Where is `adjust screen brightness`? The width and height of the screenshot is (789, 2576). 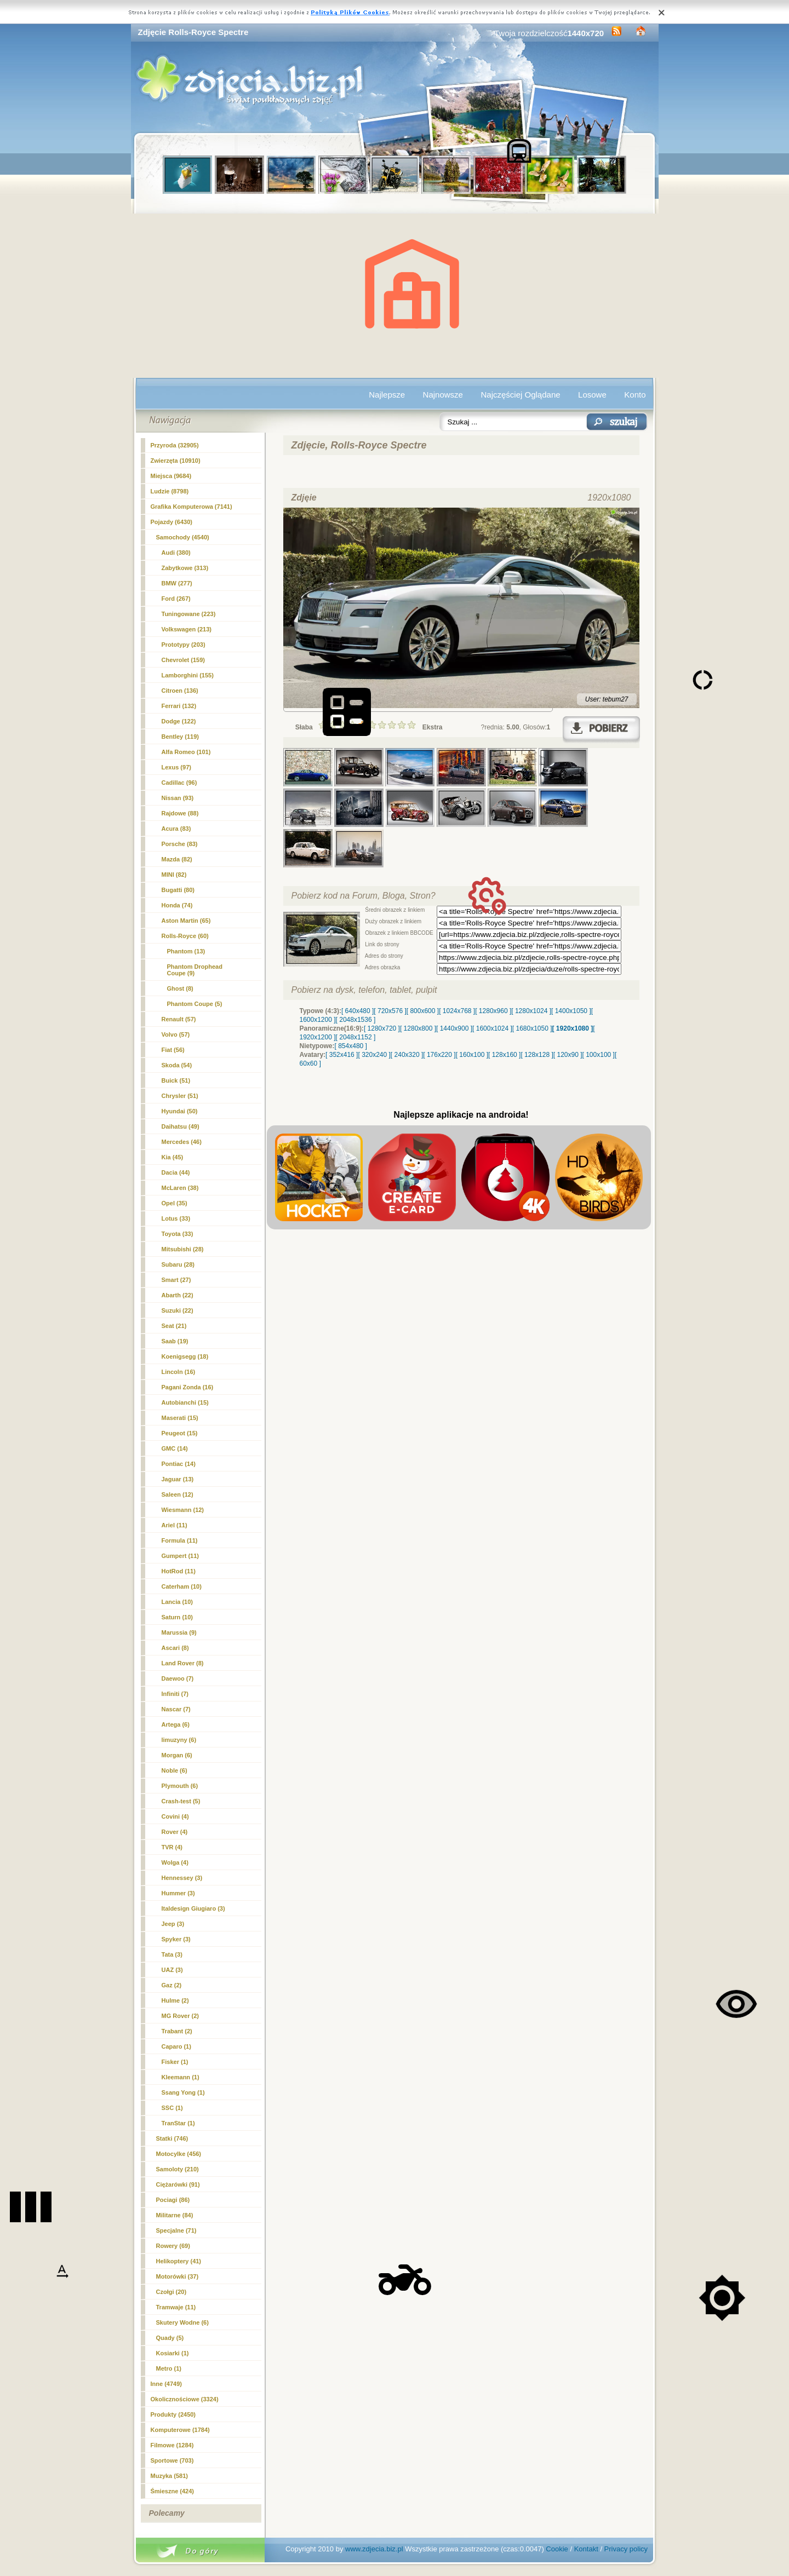 adjust screen brightness is located at coordinates (722, 2298).